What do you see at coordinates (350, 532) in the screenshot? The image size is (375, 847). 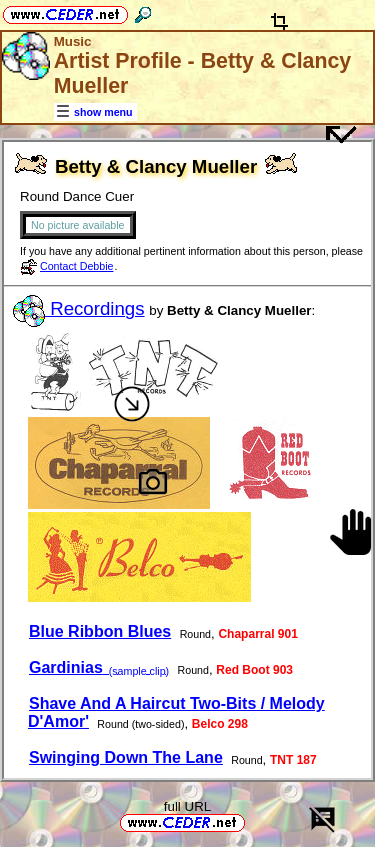 I see `stop or pause an action` at bounding box center [350, 532].